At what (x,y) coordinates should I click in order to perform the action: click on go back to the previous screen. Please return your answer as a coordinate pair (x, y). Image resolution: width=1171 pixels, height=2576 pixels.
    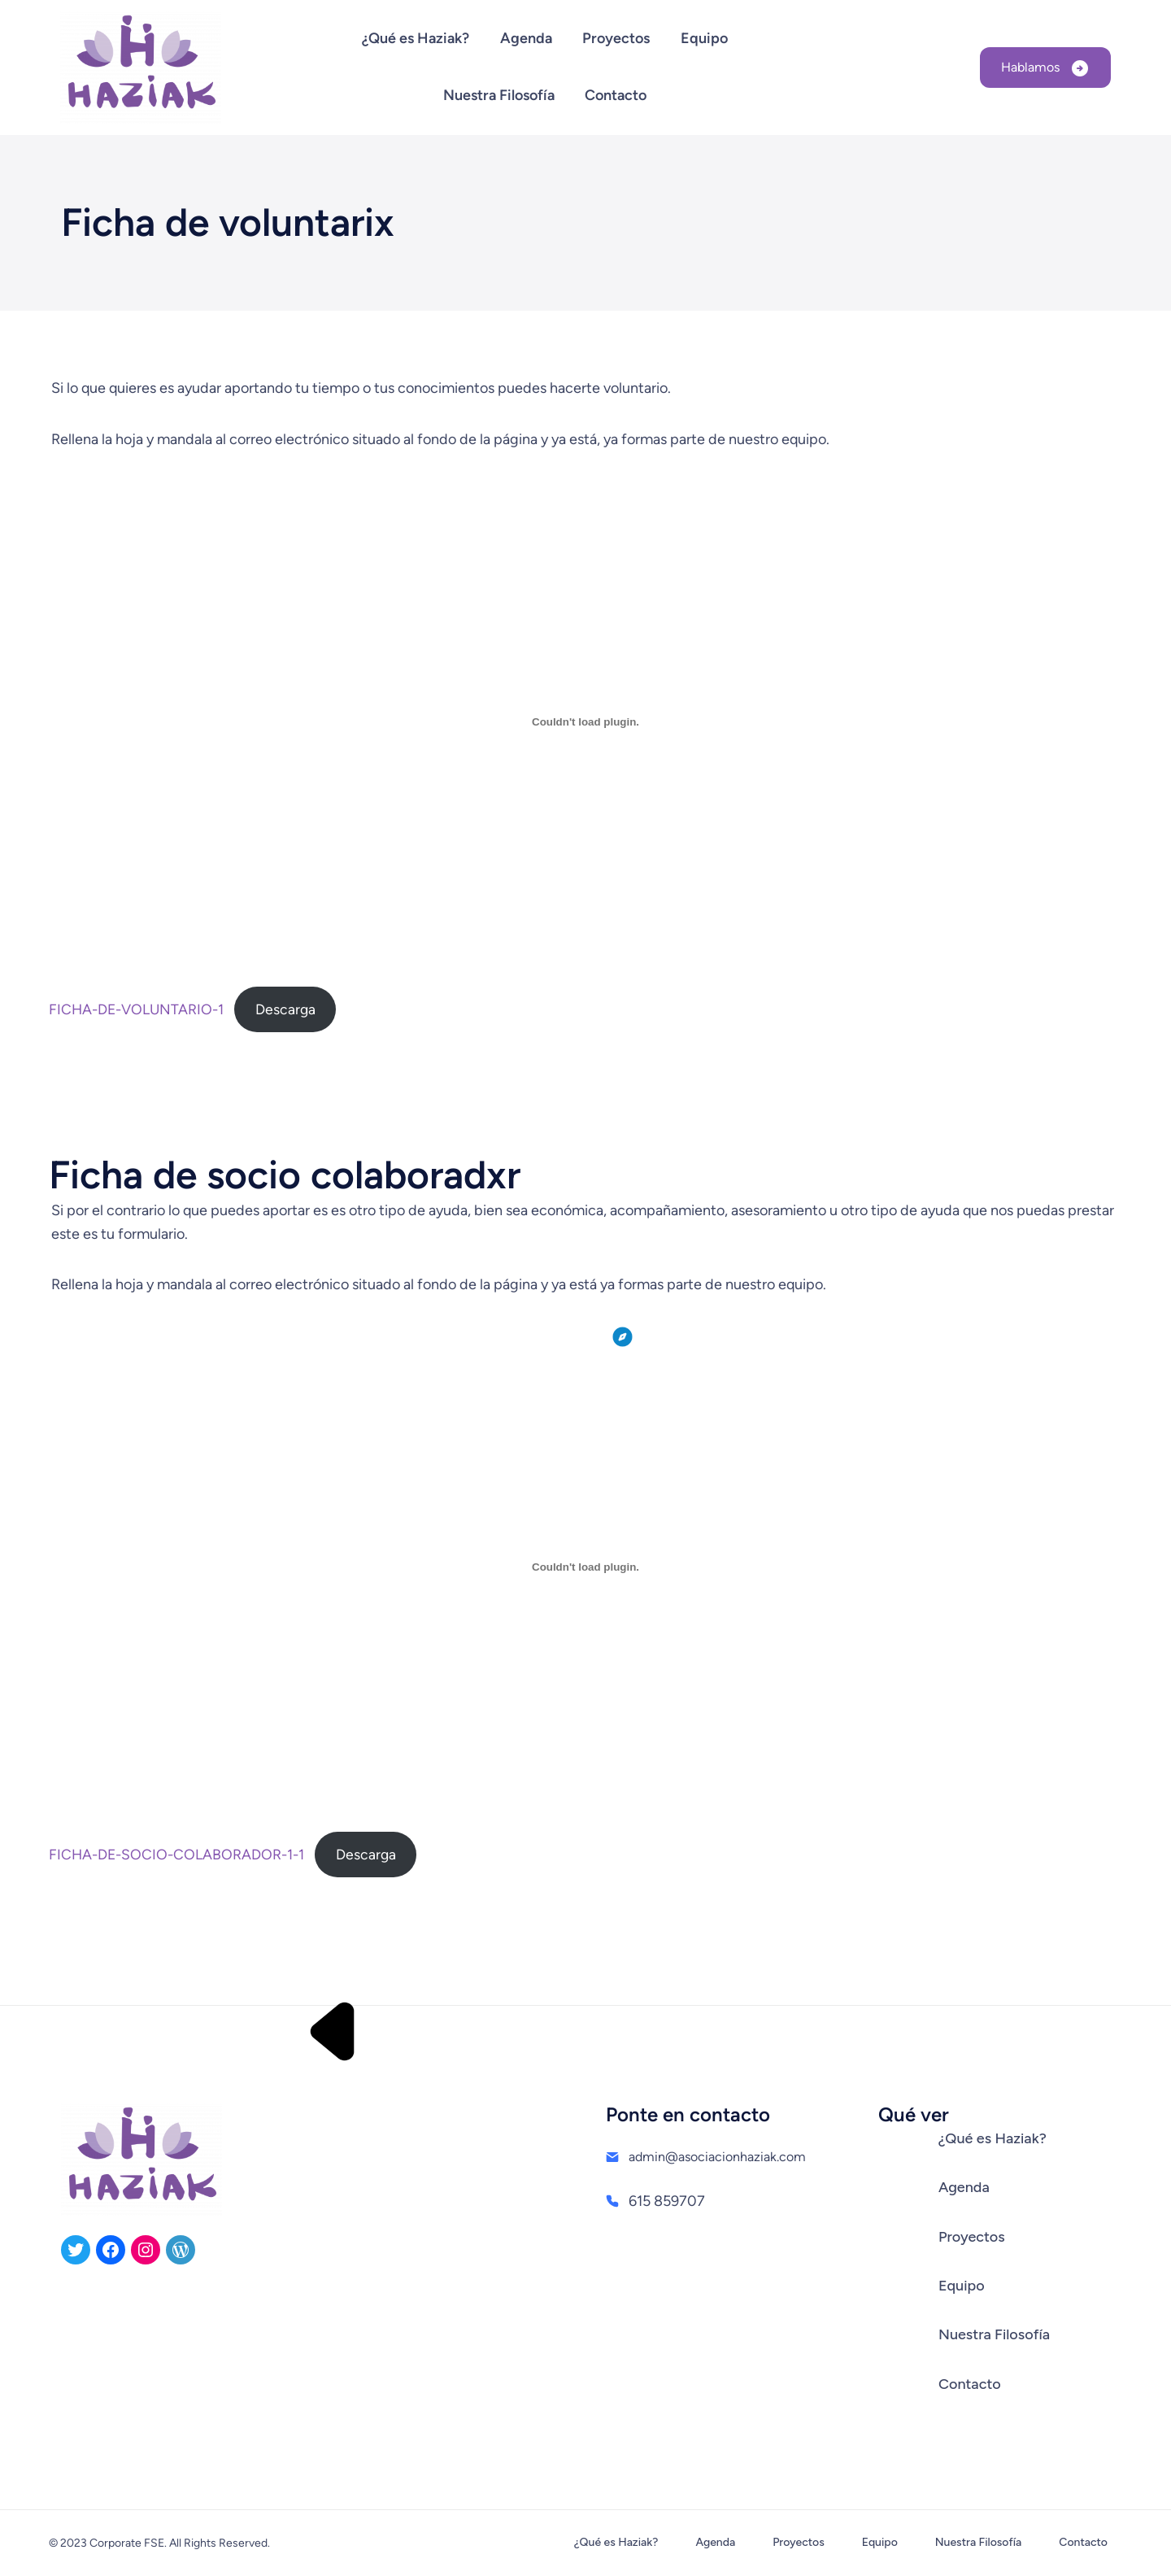
    Looking at the image, I should click on (337, 2031).